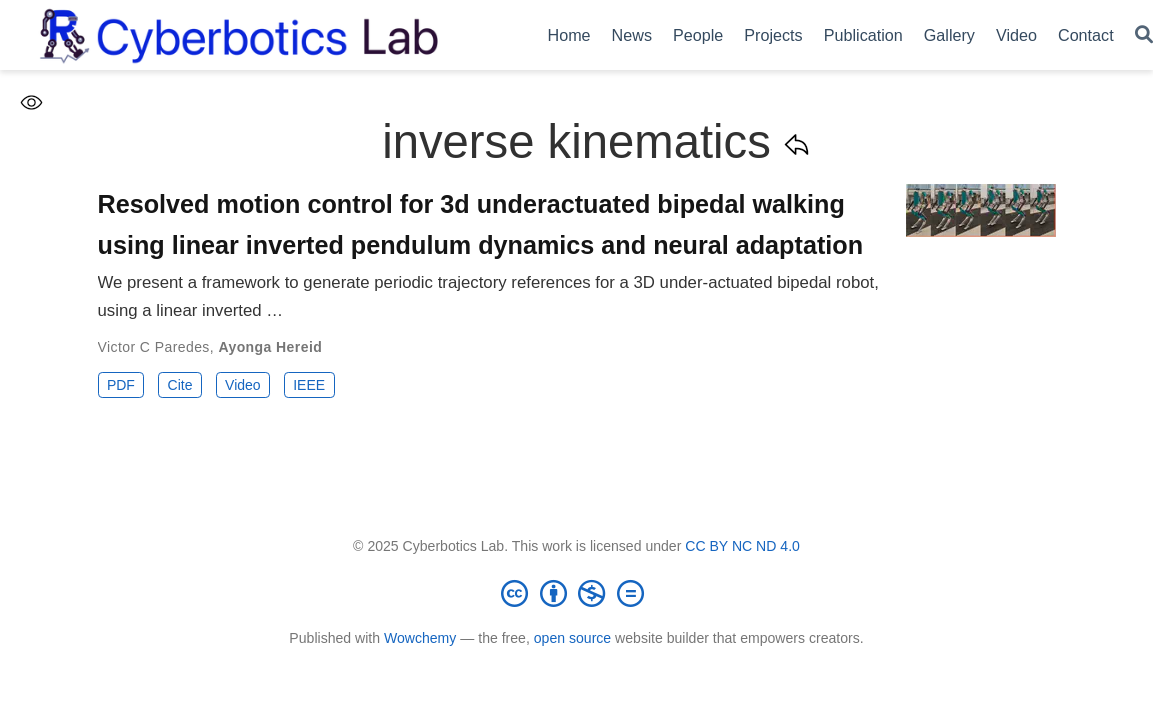 Image resolution: width=1153 pixels, height=720 pixels. I want to click on view or preview content, so click(31, 102).